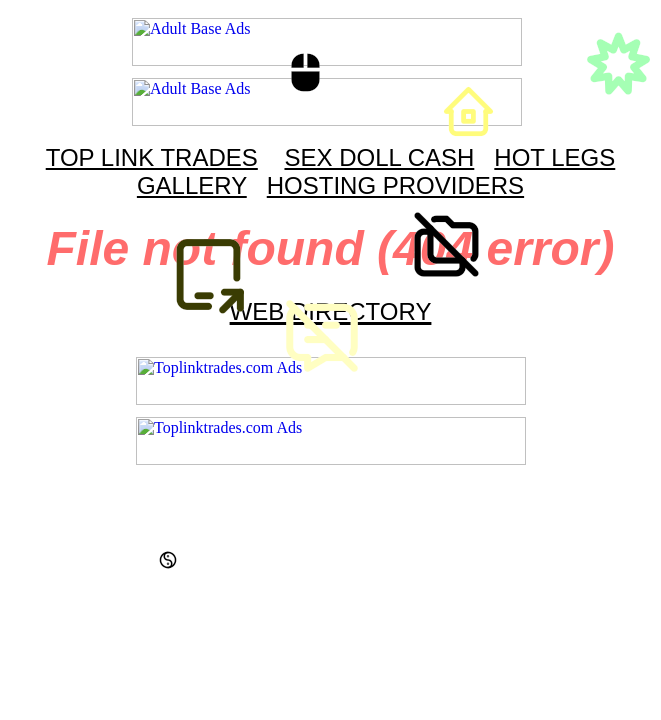  I want to click on messaging is disabled or unavailable, so click(322, 336).